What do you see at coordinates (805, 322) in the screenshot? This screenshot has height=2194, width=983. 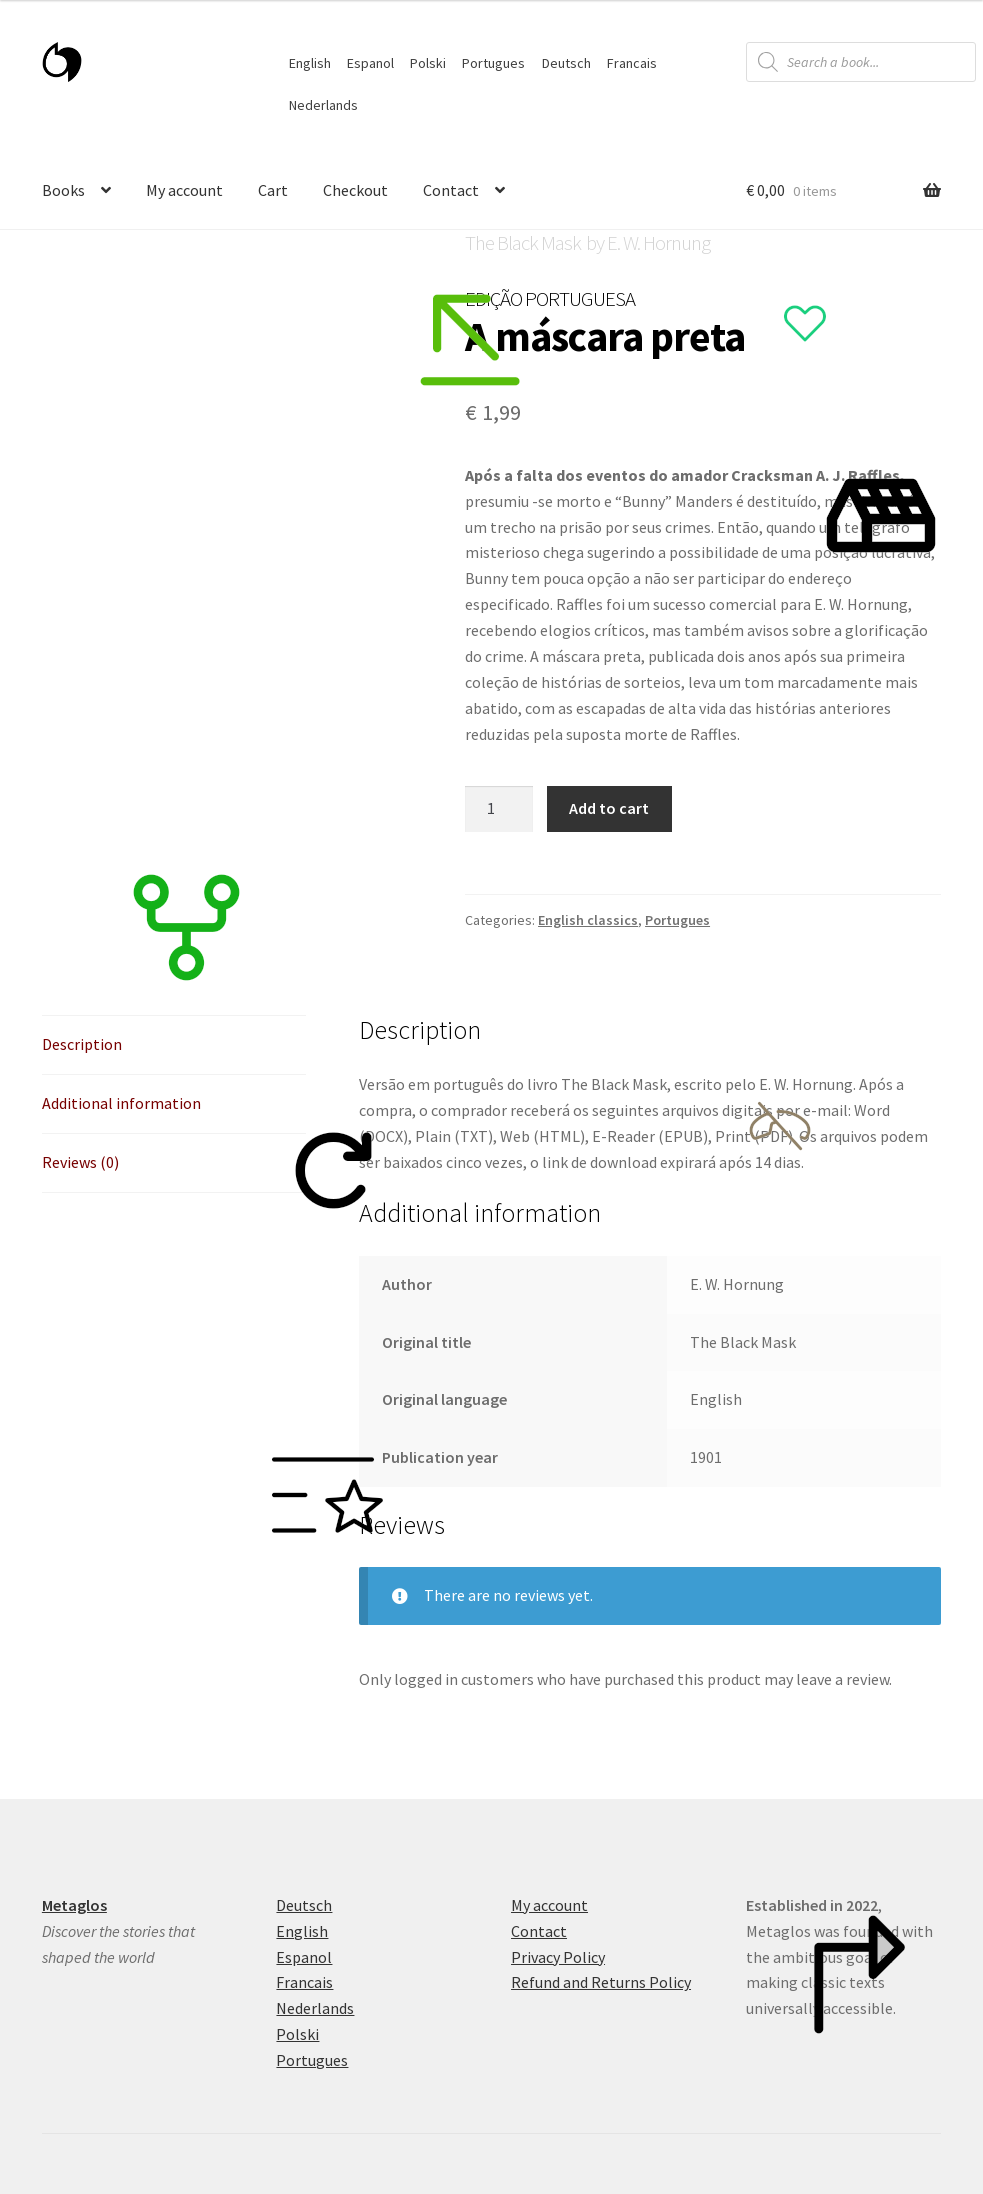 I see `add to favorites` at bounding box center [805, 322].